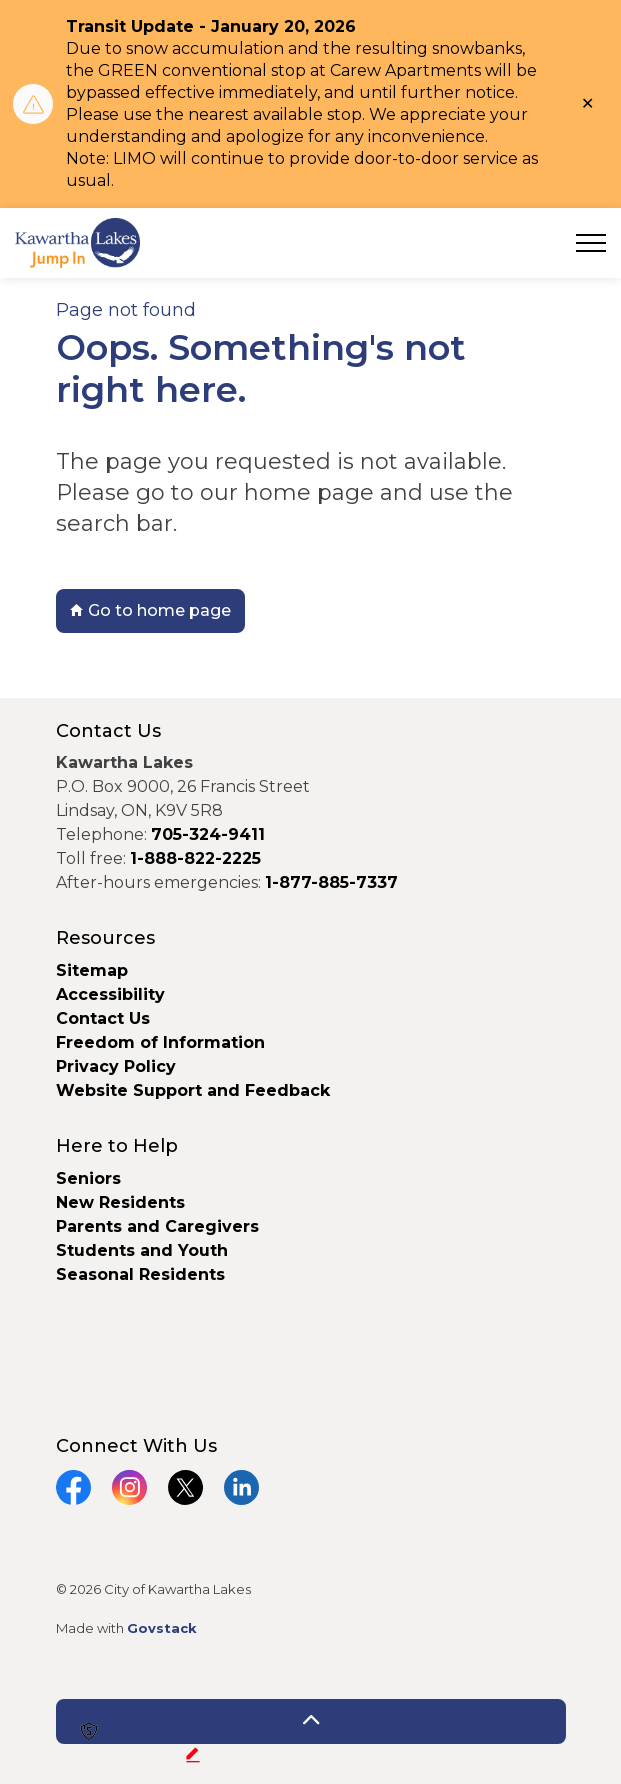 This screenshot has width=621, height=1784. I want to click on songoda brand logo, so click(89, 1731).